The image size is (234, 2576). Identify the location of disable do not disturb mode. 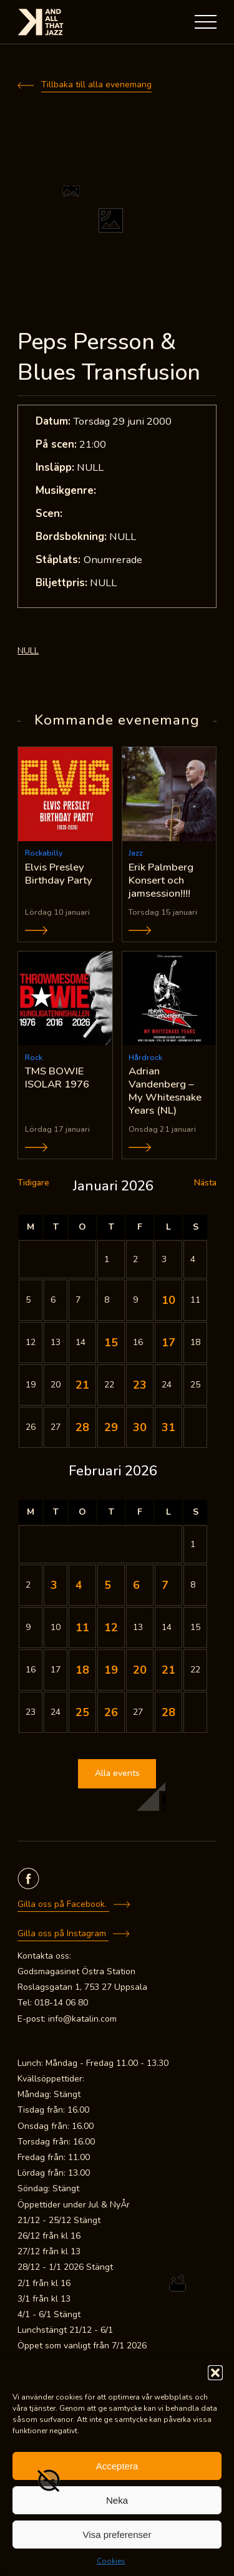
(49, 2480).